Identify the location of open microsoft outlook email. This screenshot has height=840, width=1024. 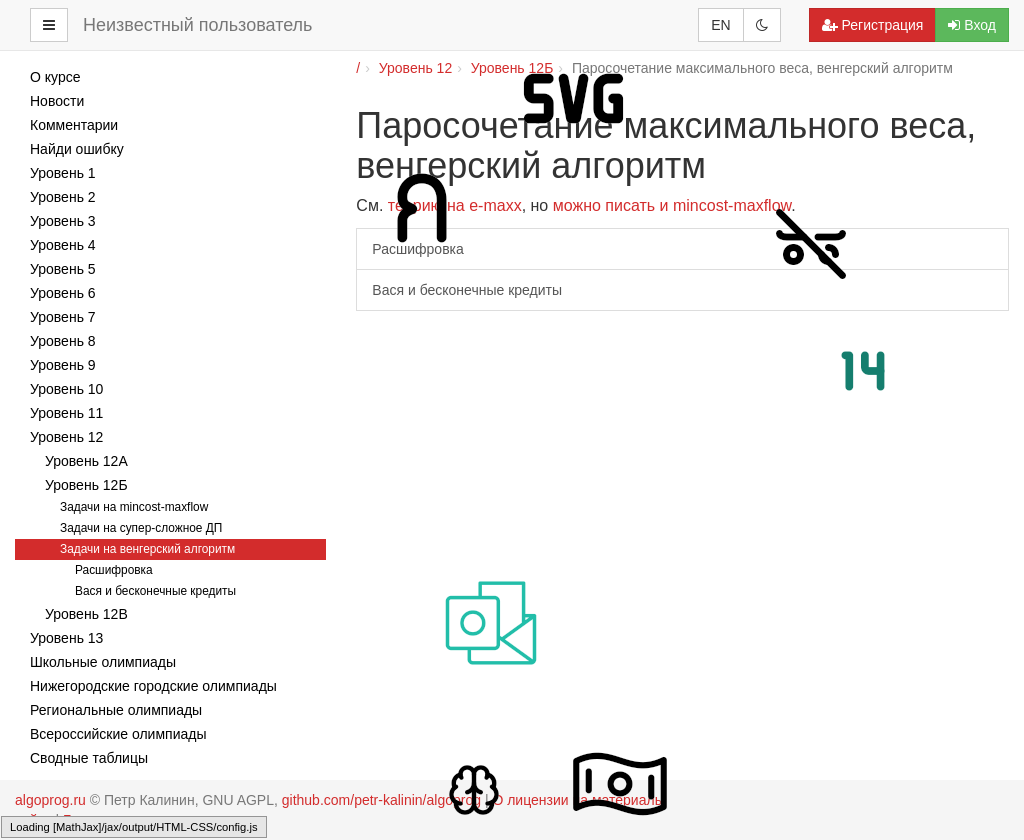
(491, 623).